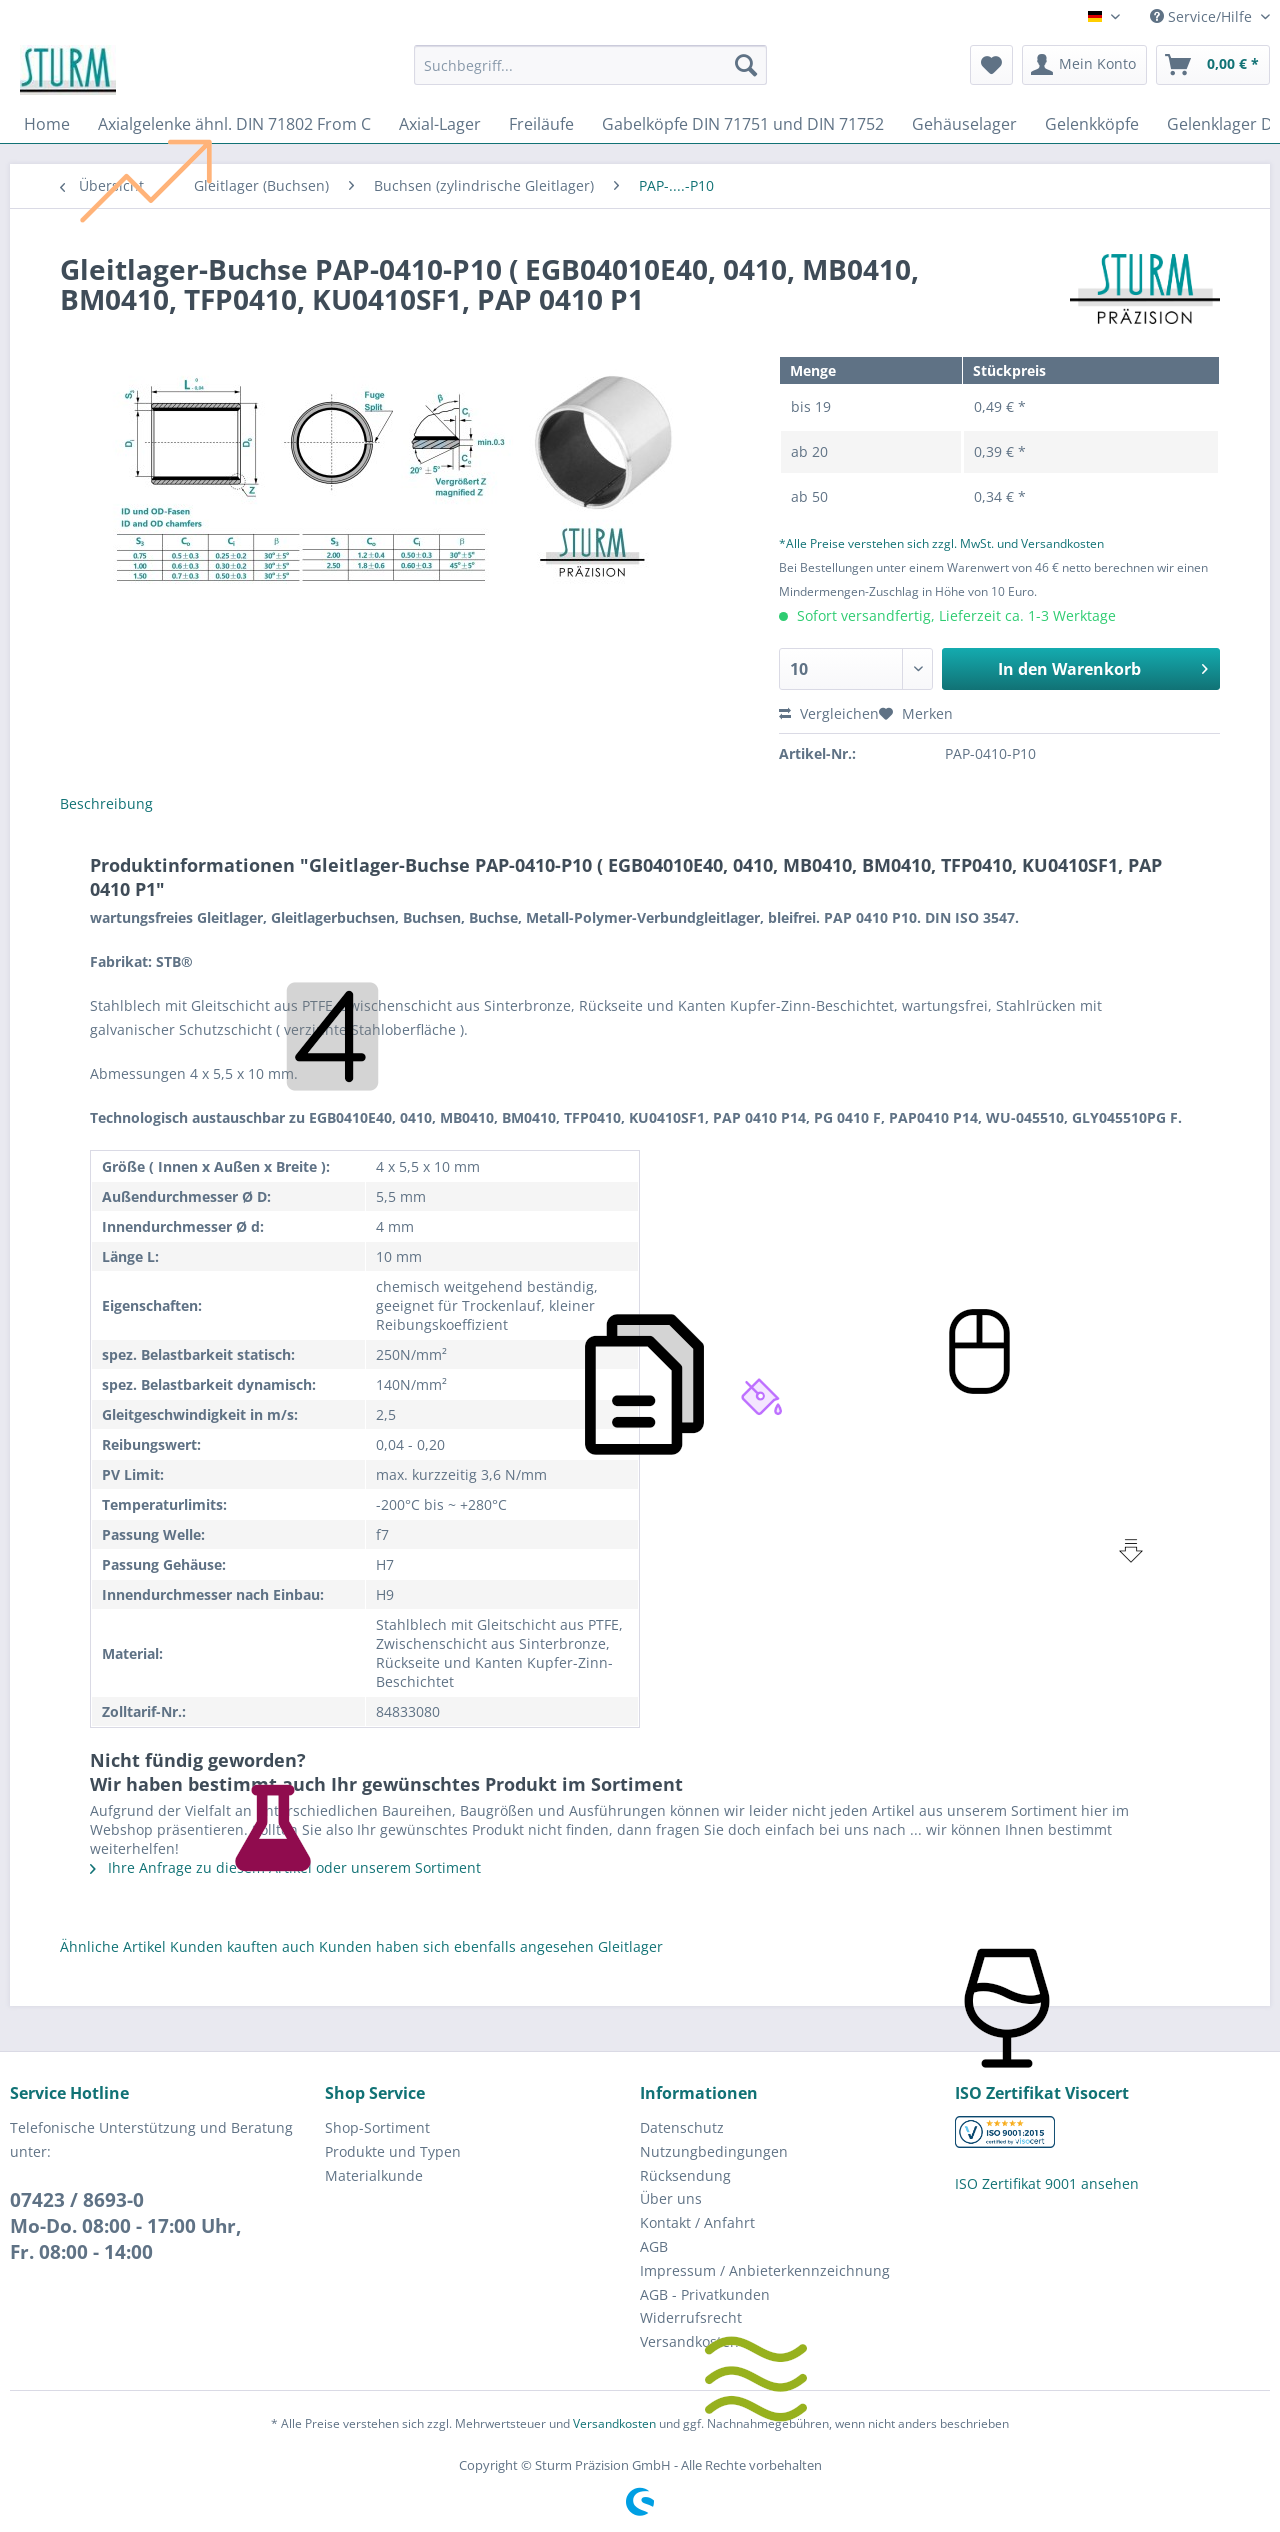  Describe the element at coordinates (146, 186) in the screenshot. I see `view trending or popular content` at that location.